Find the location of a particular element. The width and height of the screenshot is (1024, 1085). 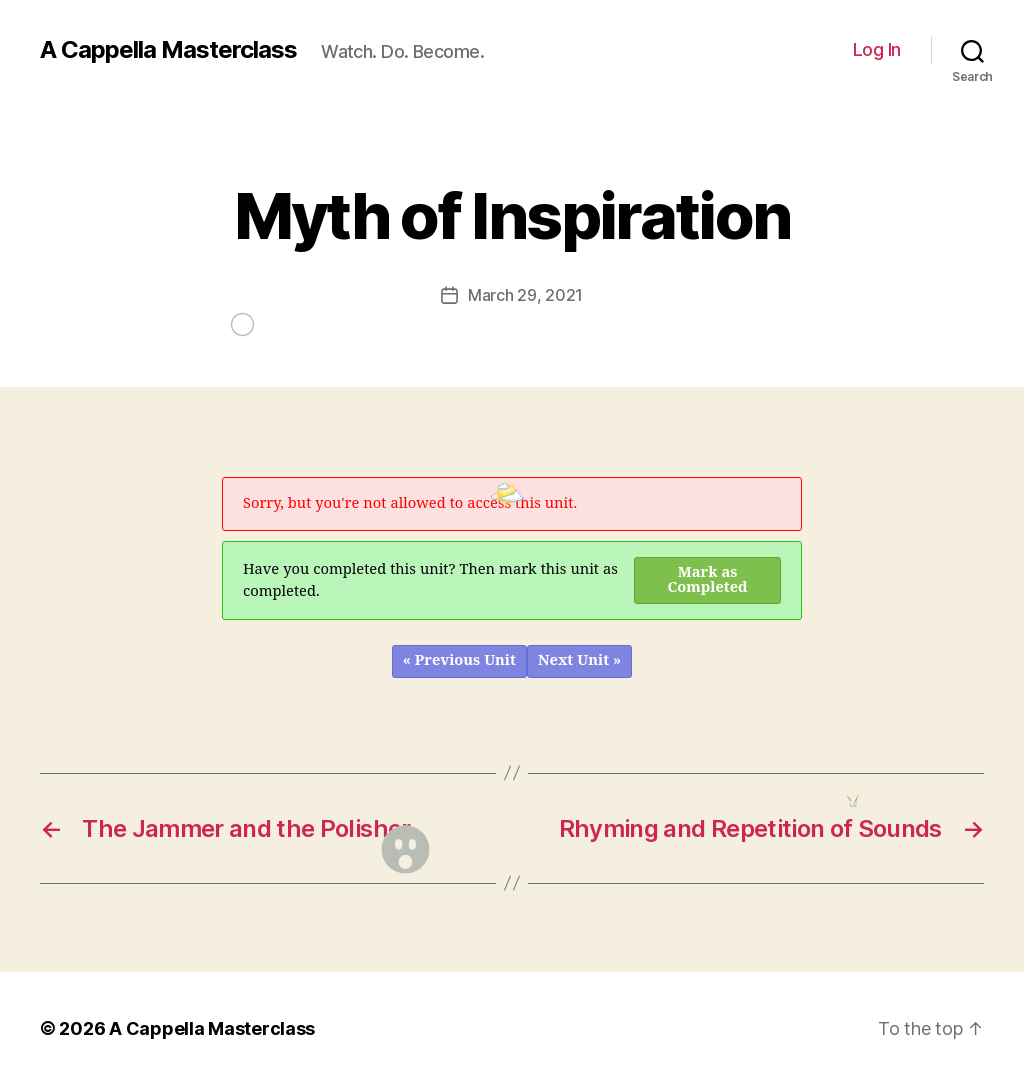

surprised reaction emoji is located at coordinates (405, 849).